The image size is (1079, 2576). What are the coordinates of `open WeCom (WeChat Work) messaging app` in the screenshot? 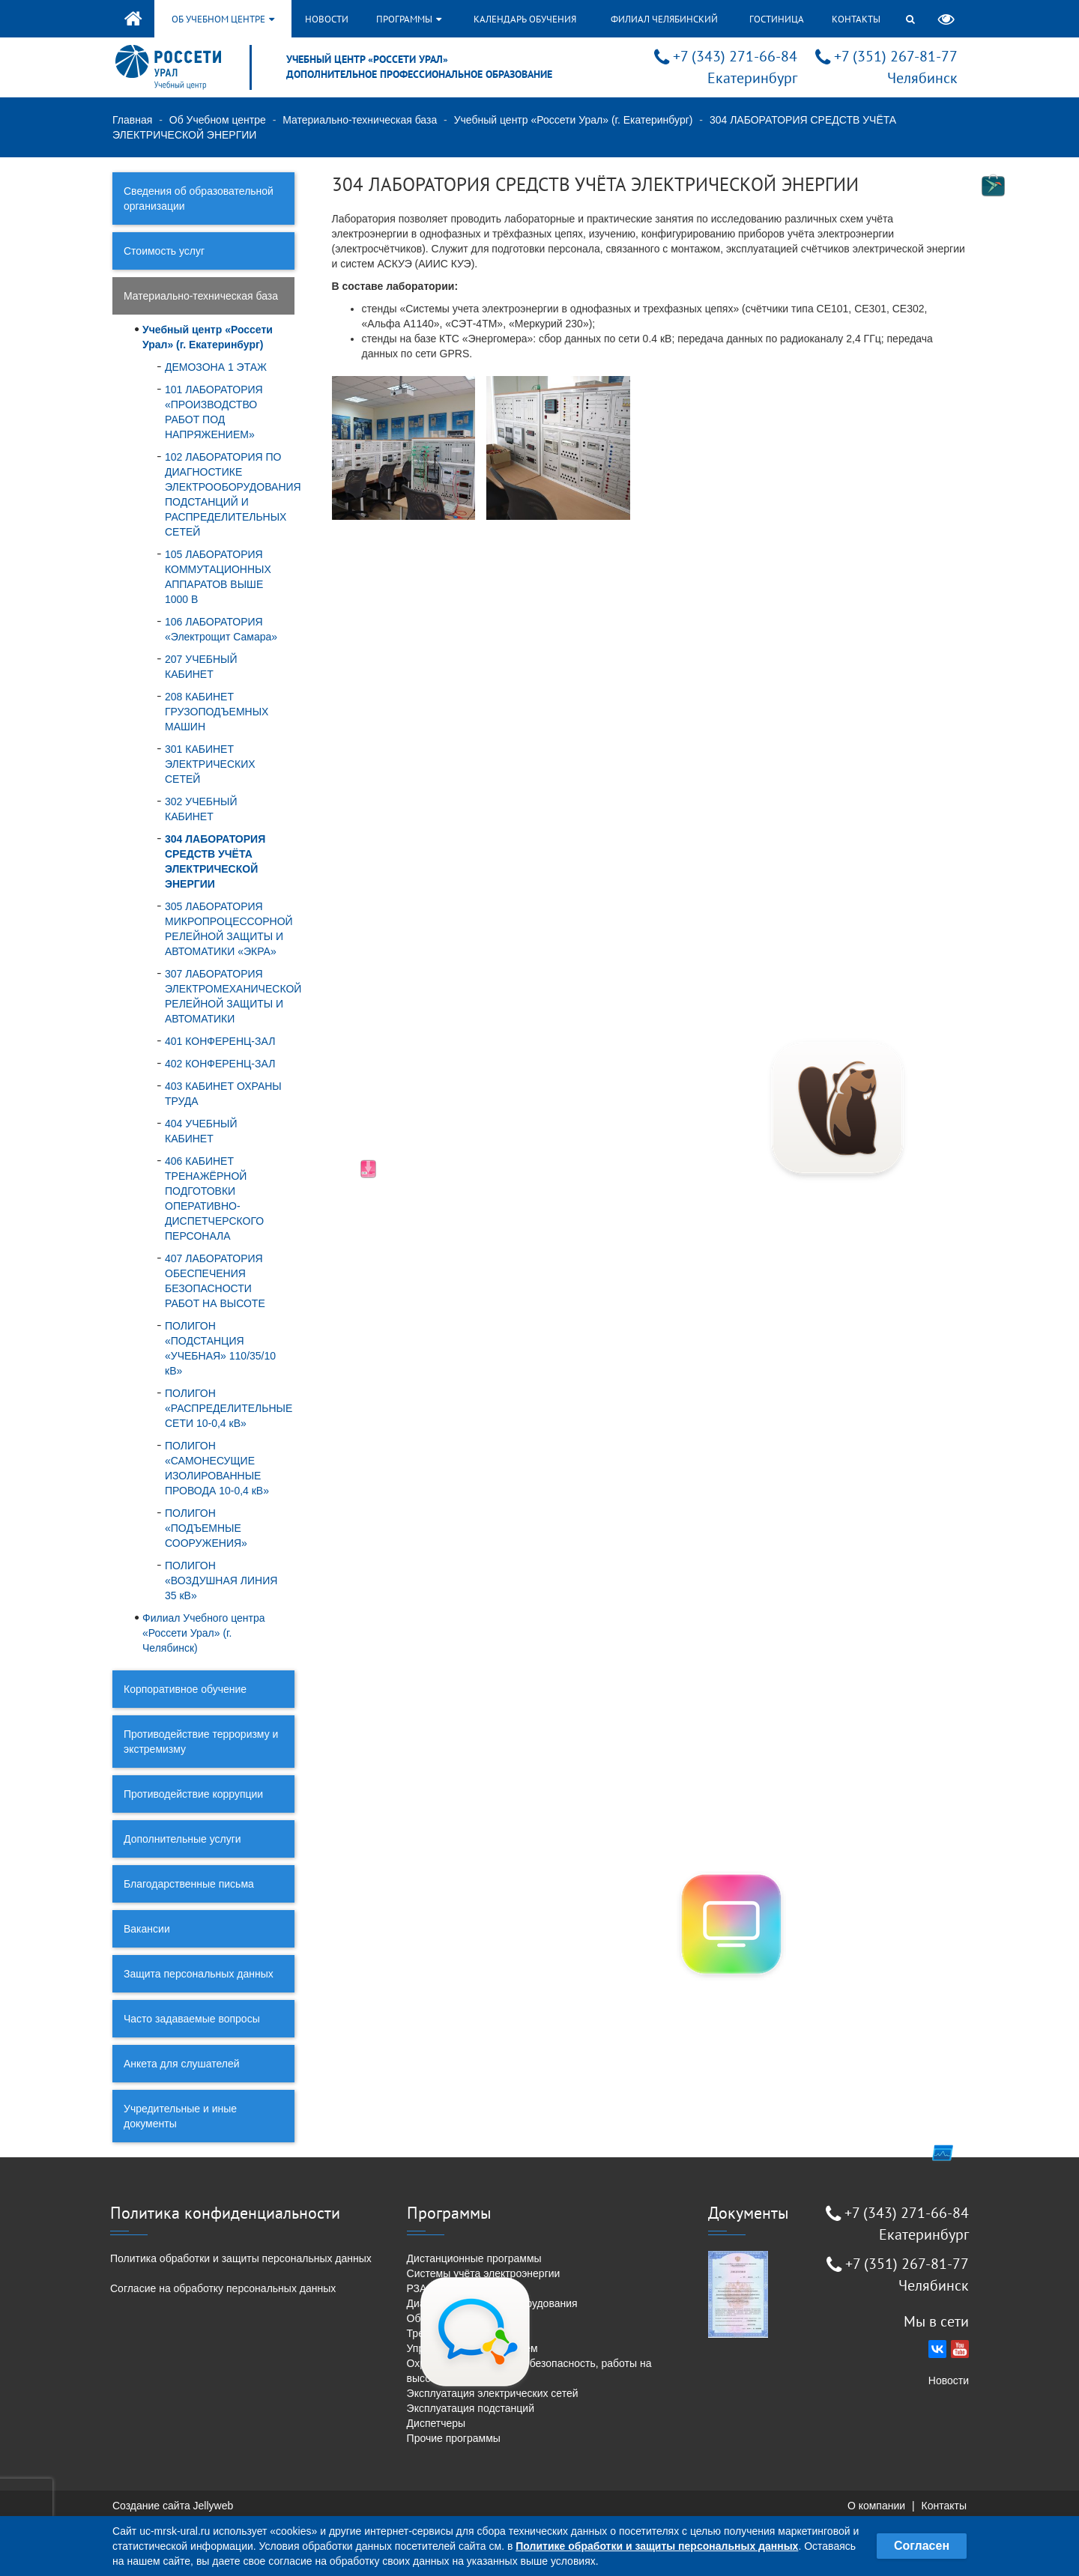 It's located at (475, 2332).